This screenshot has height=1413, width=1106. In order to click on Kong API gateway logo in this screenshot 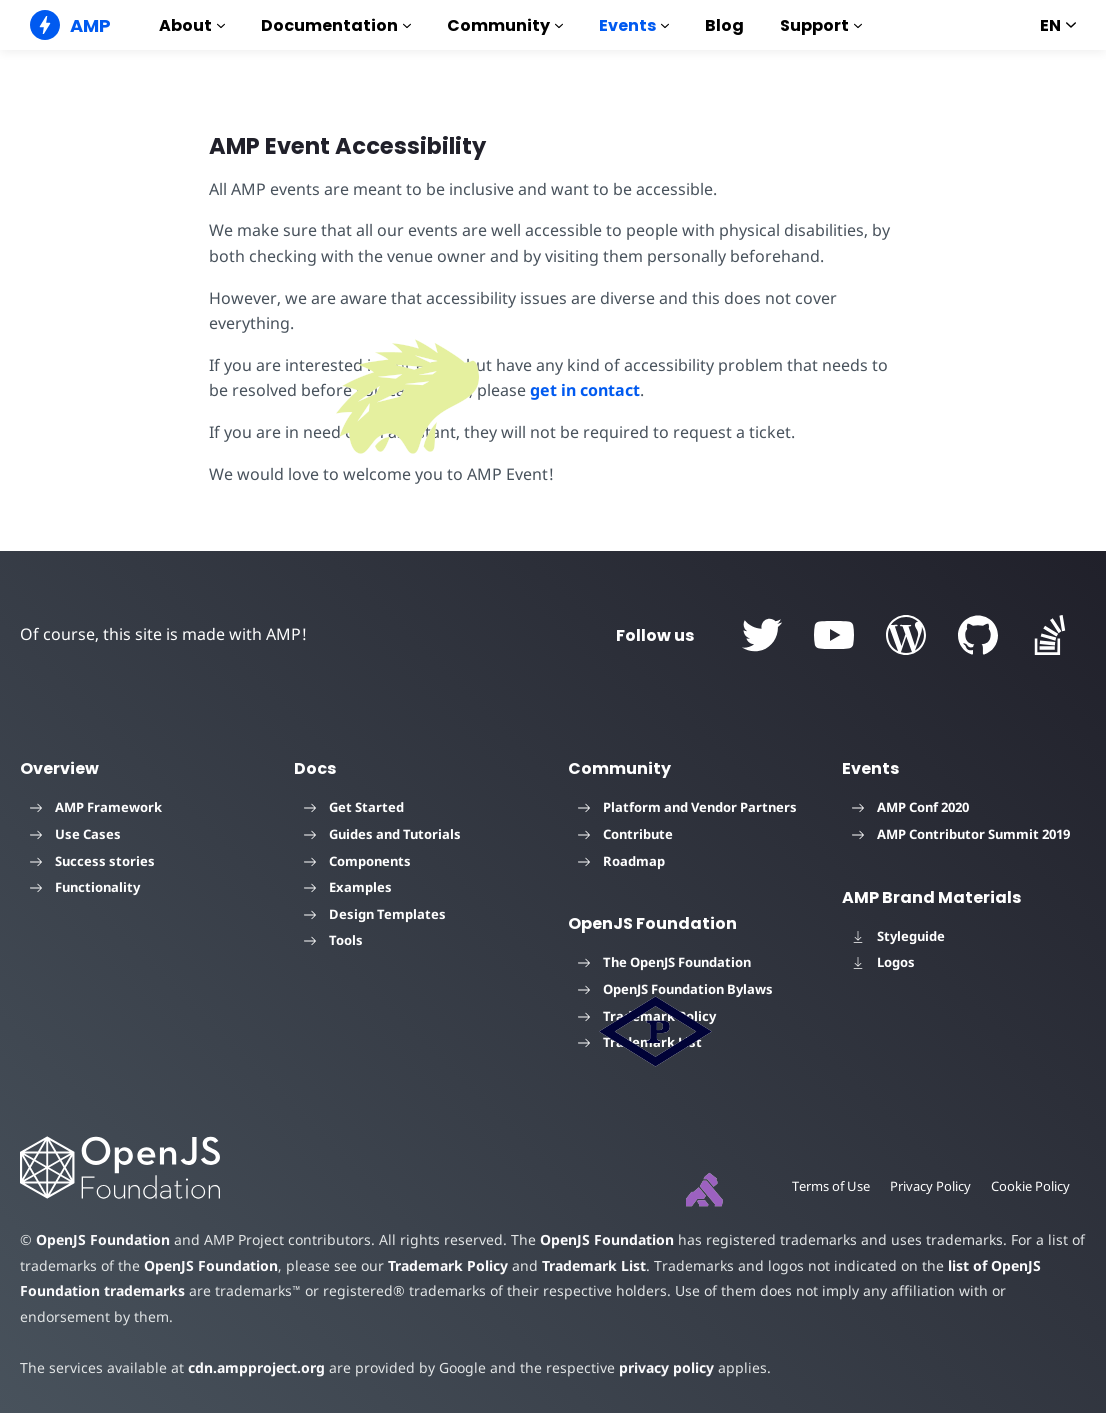, I will do `click(704, 1189)`.